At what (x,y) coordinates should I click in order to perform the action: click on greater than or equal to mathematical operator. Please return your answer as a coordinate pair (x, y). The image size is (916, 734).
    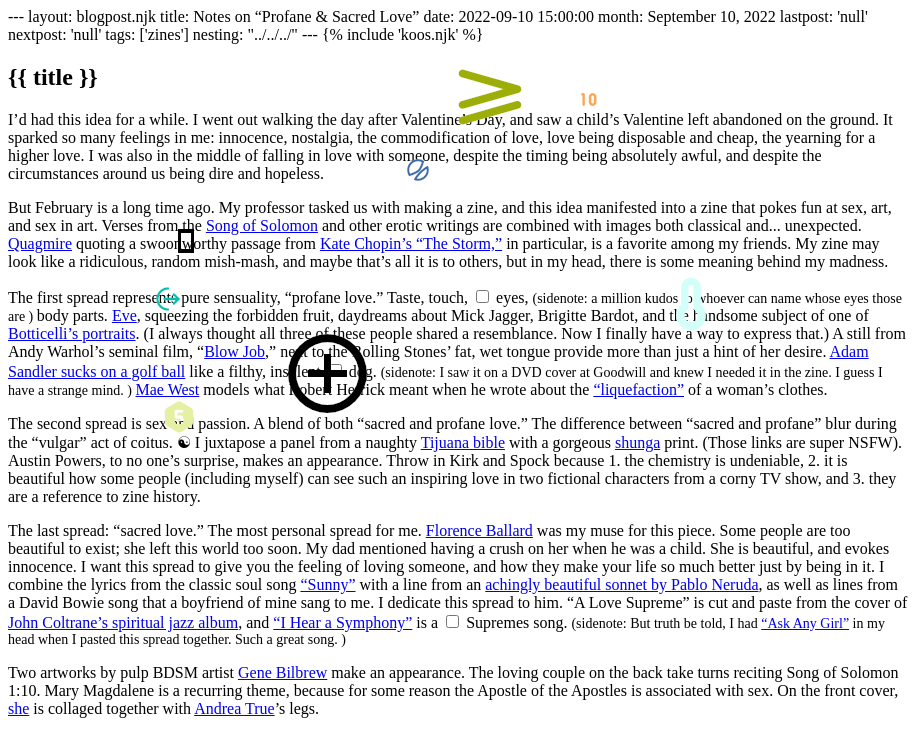
    Looking at the image, I should click on (490, 97).